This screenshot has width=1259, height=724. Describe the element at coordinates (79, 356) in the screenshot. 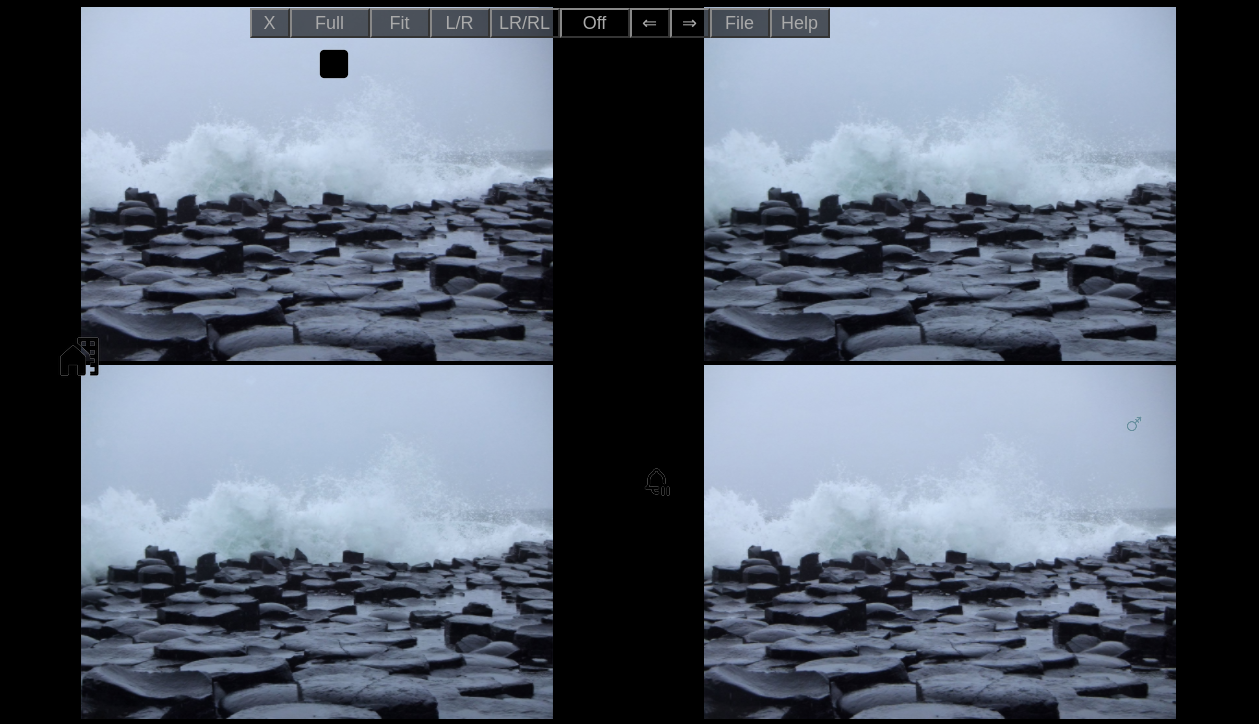

I see `switch between home and work locations` at that location.